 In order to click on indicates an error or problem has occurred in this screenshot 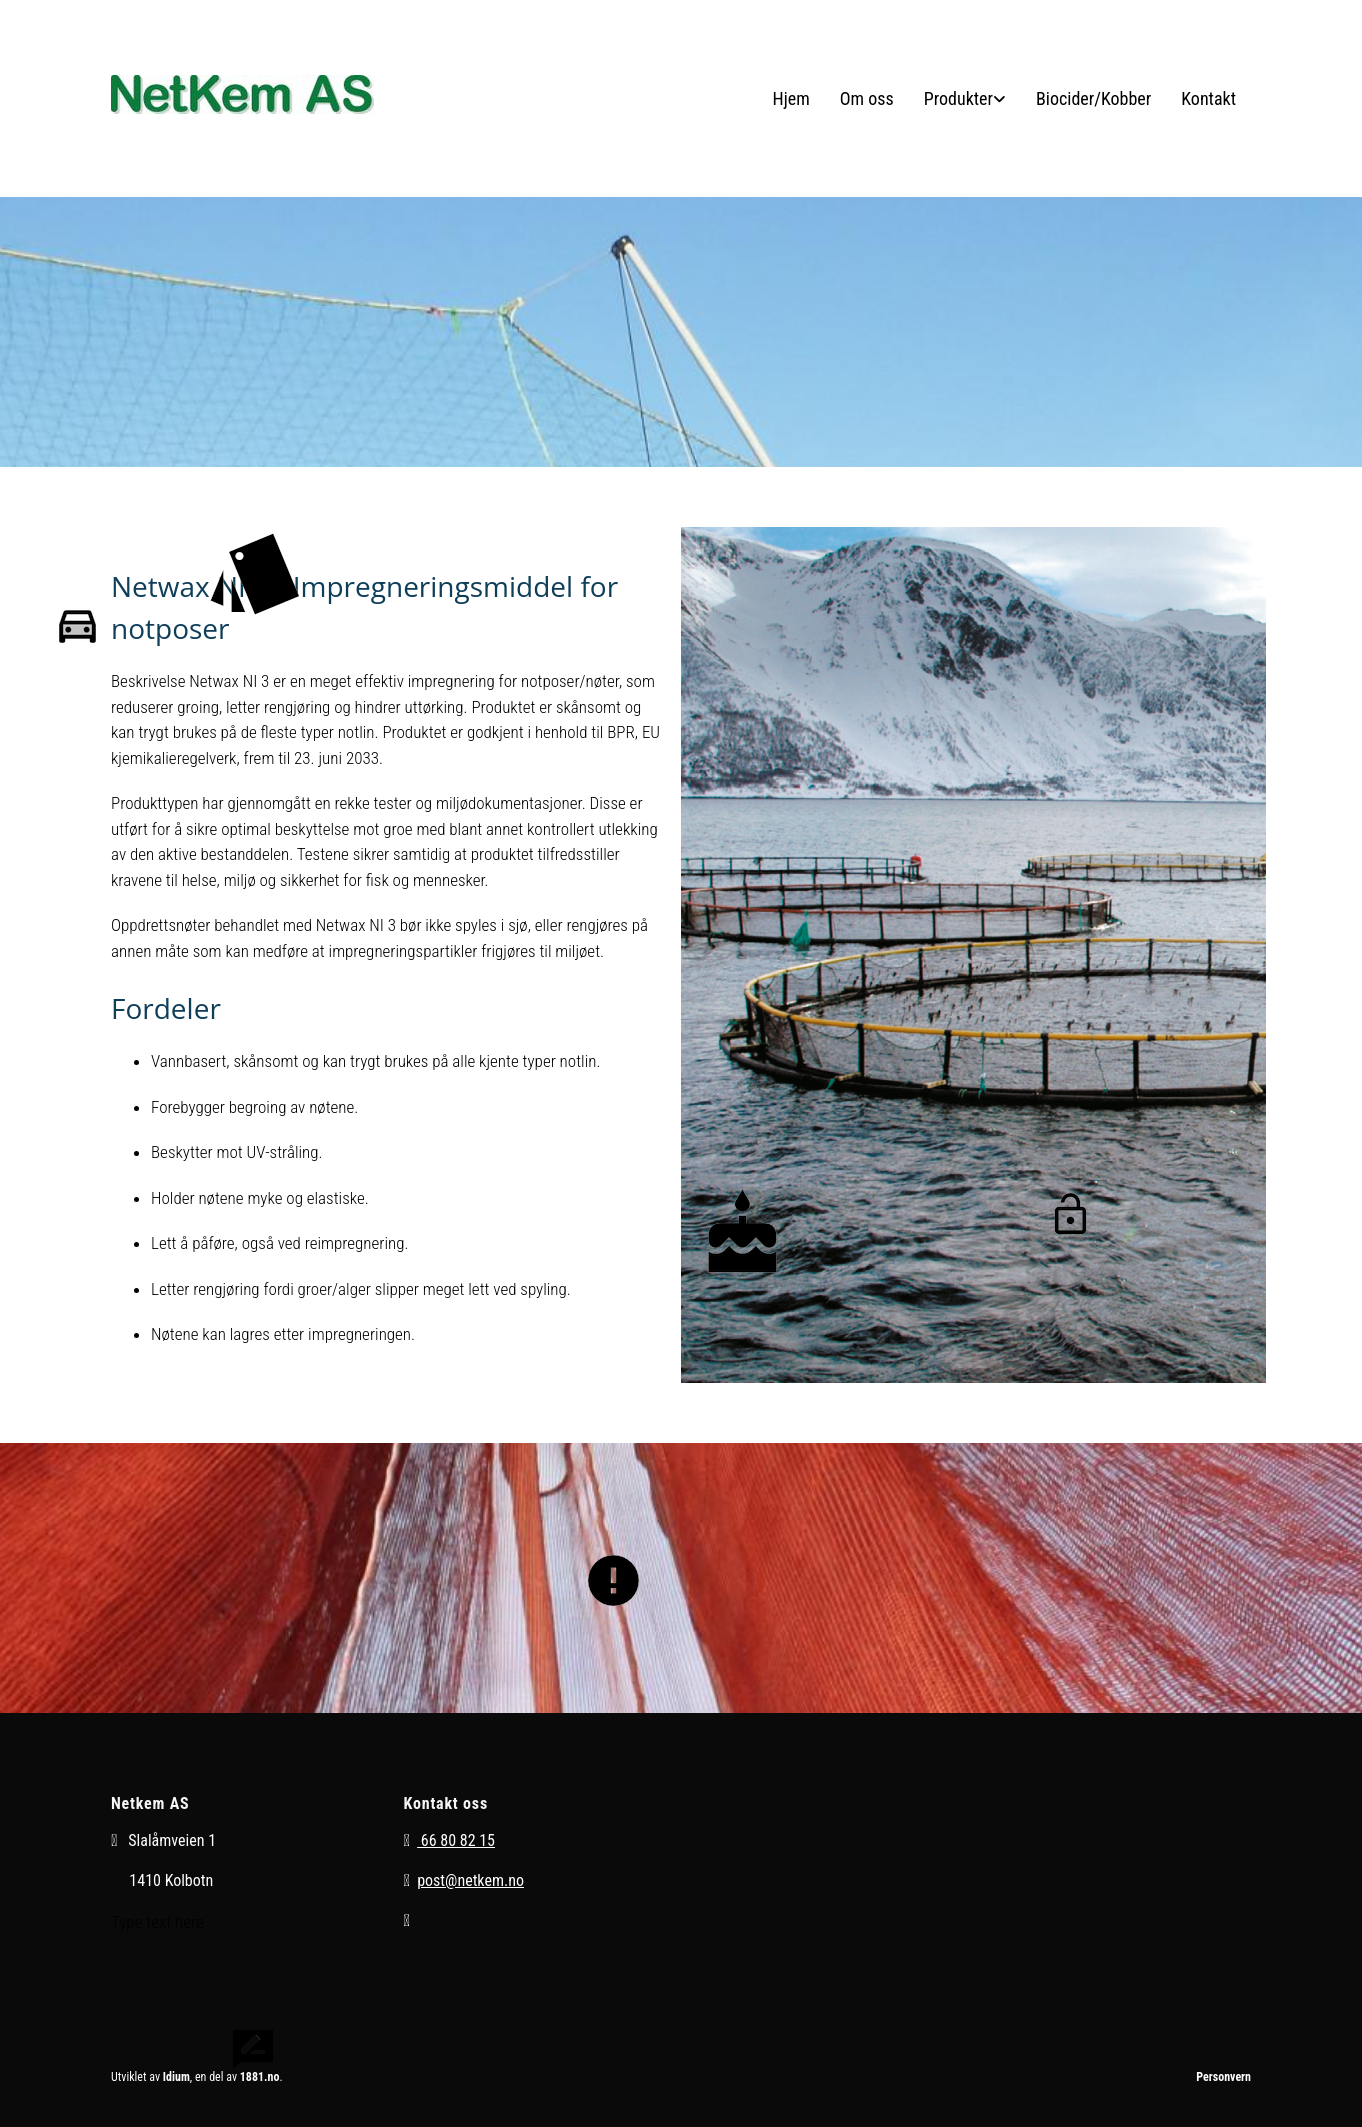, I will do `click(613, 1580)`.